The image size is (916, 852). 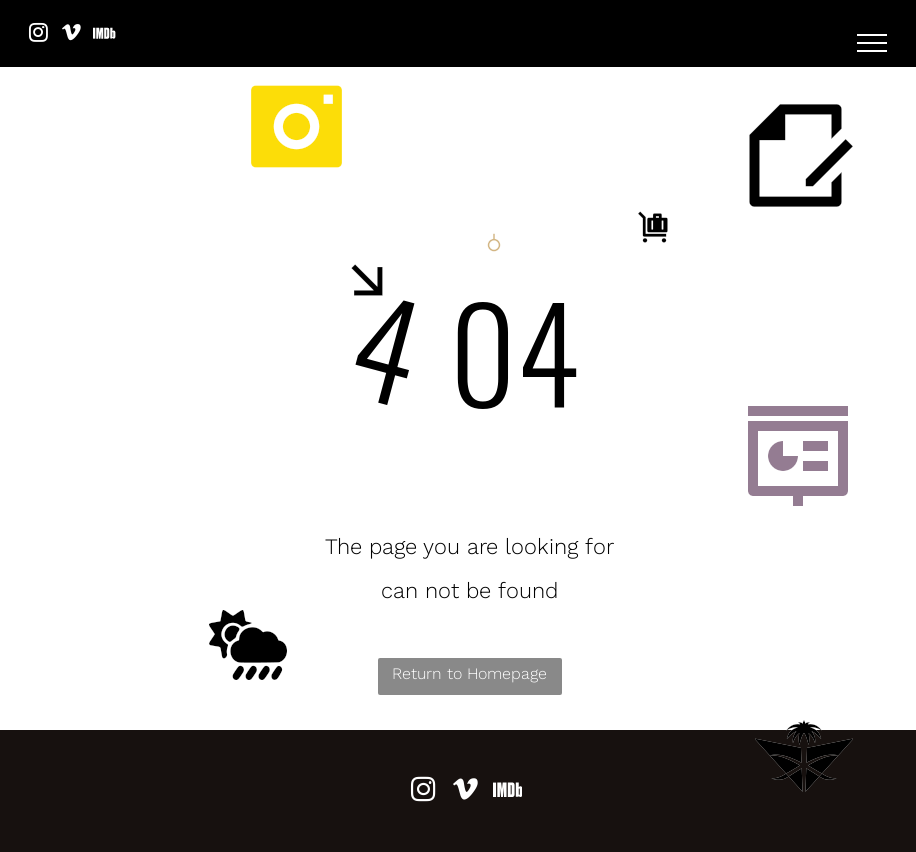 What do you see at coordinates (367, 280) in the screenshot?
I see `navigate to the next item below` at bounding box center [367, 280].